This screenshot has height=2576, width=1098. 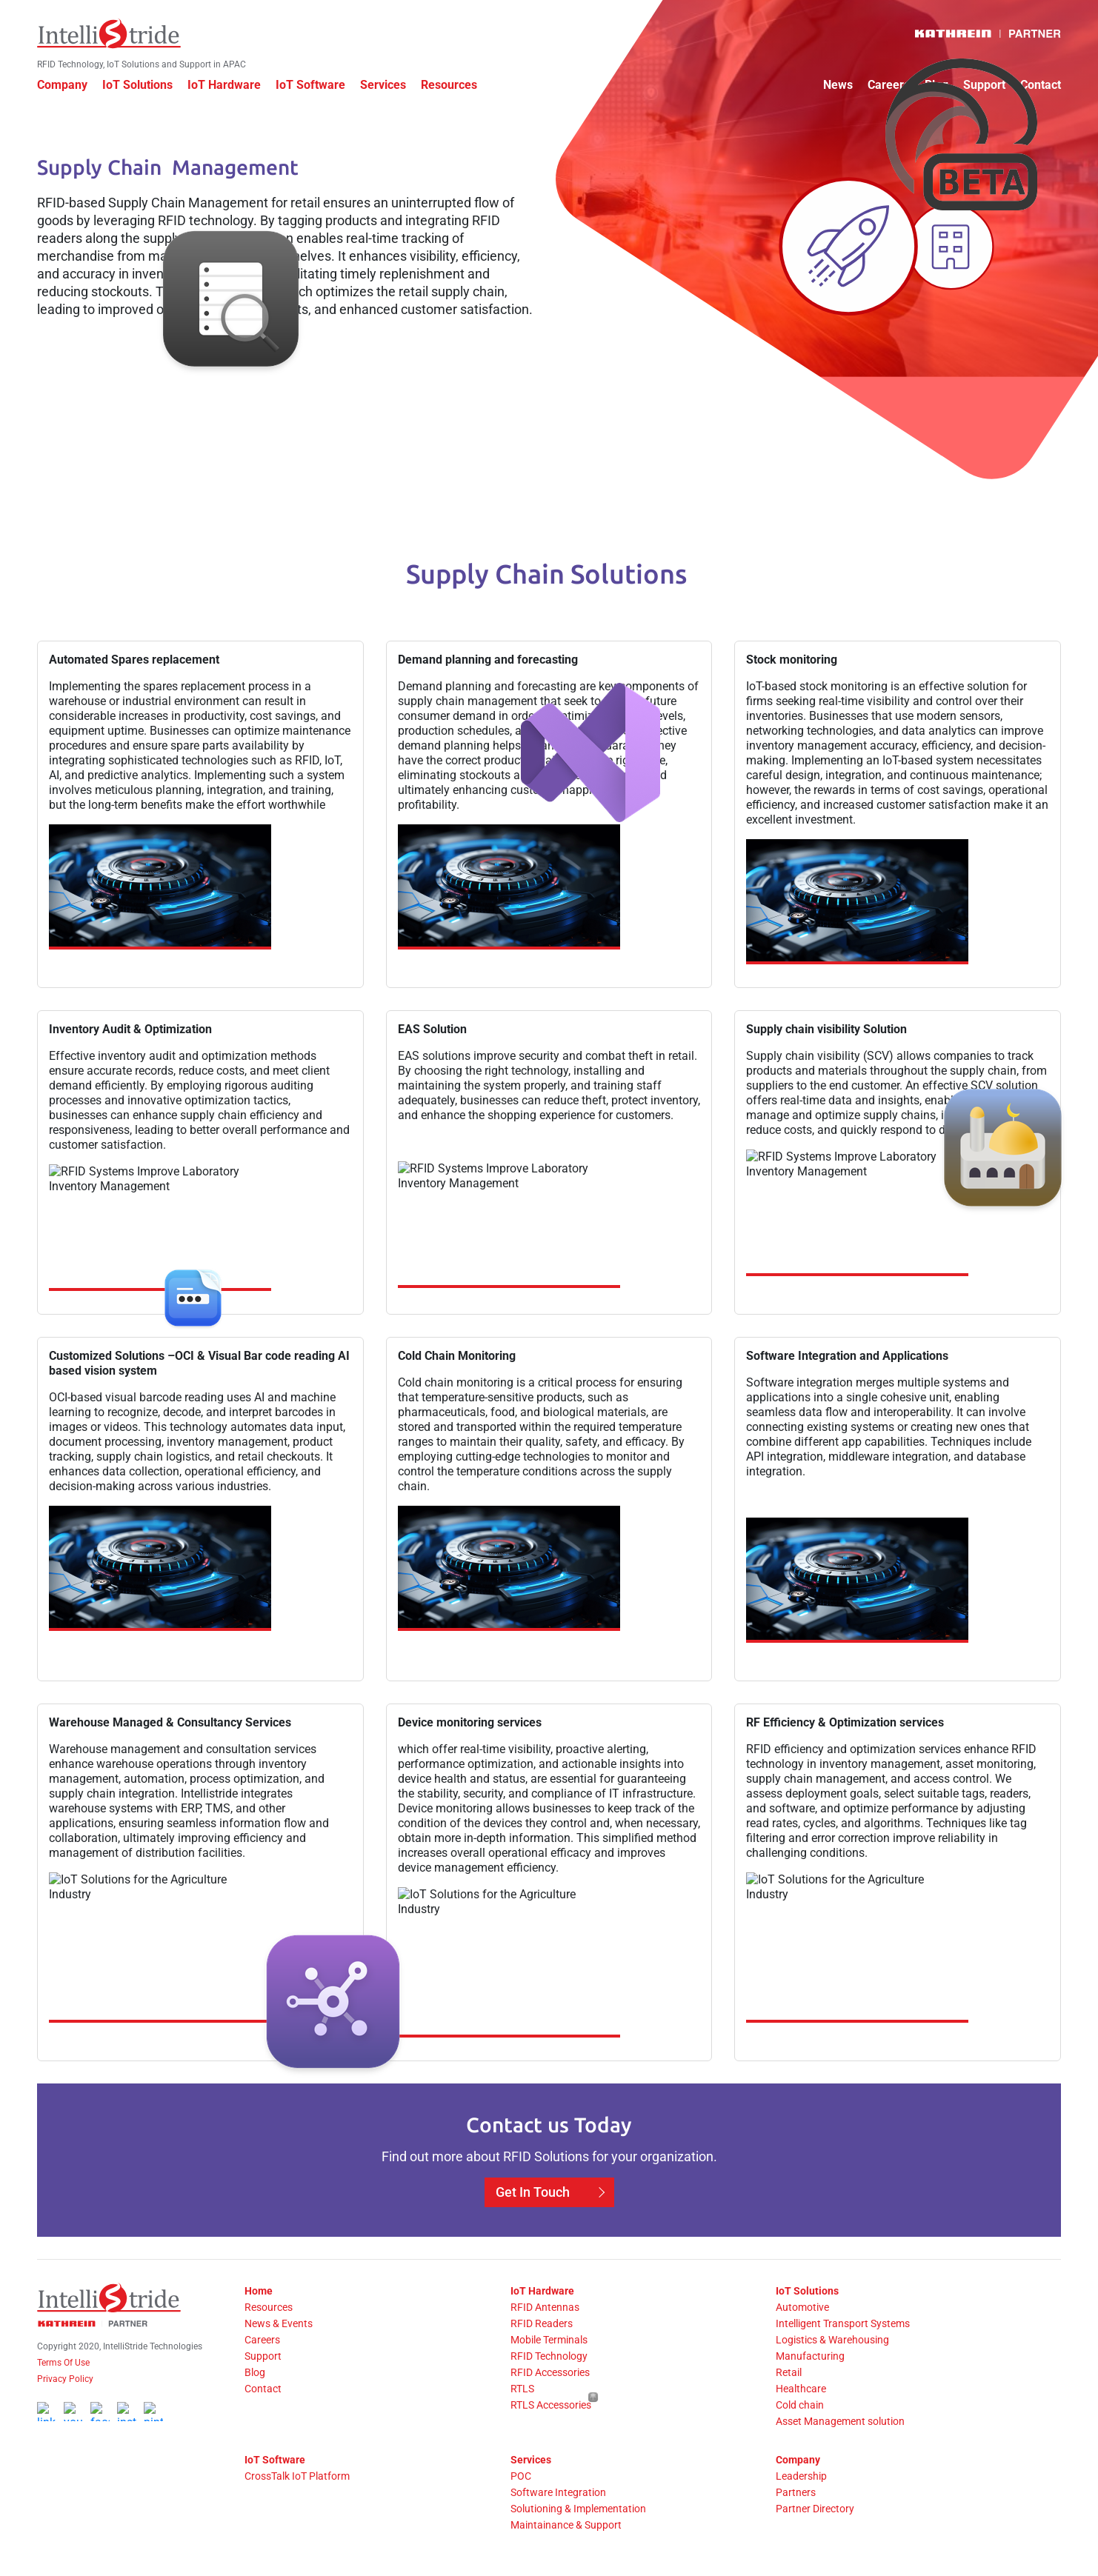 I want to click on open Visual Studio, so click(x=590, y=753).